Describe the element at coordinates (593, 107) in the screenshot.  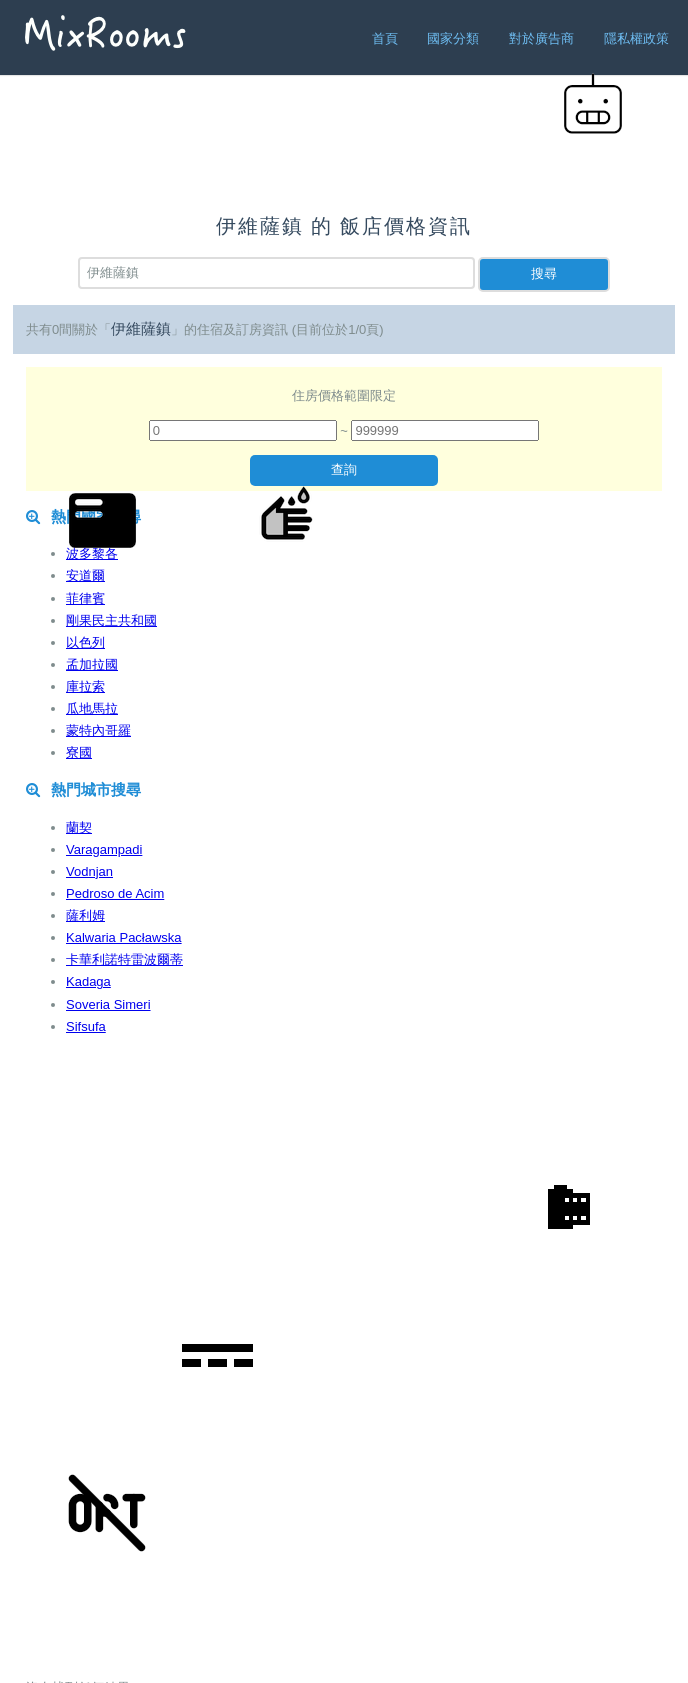
I see `access AI assistant or chatbot` at that location.